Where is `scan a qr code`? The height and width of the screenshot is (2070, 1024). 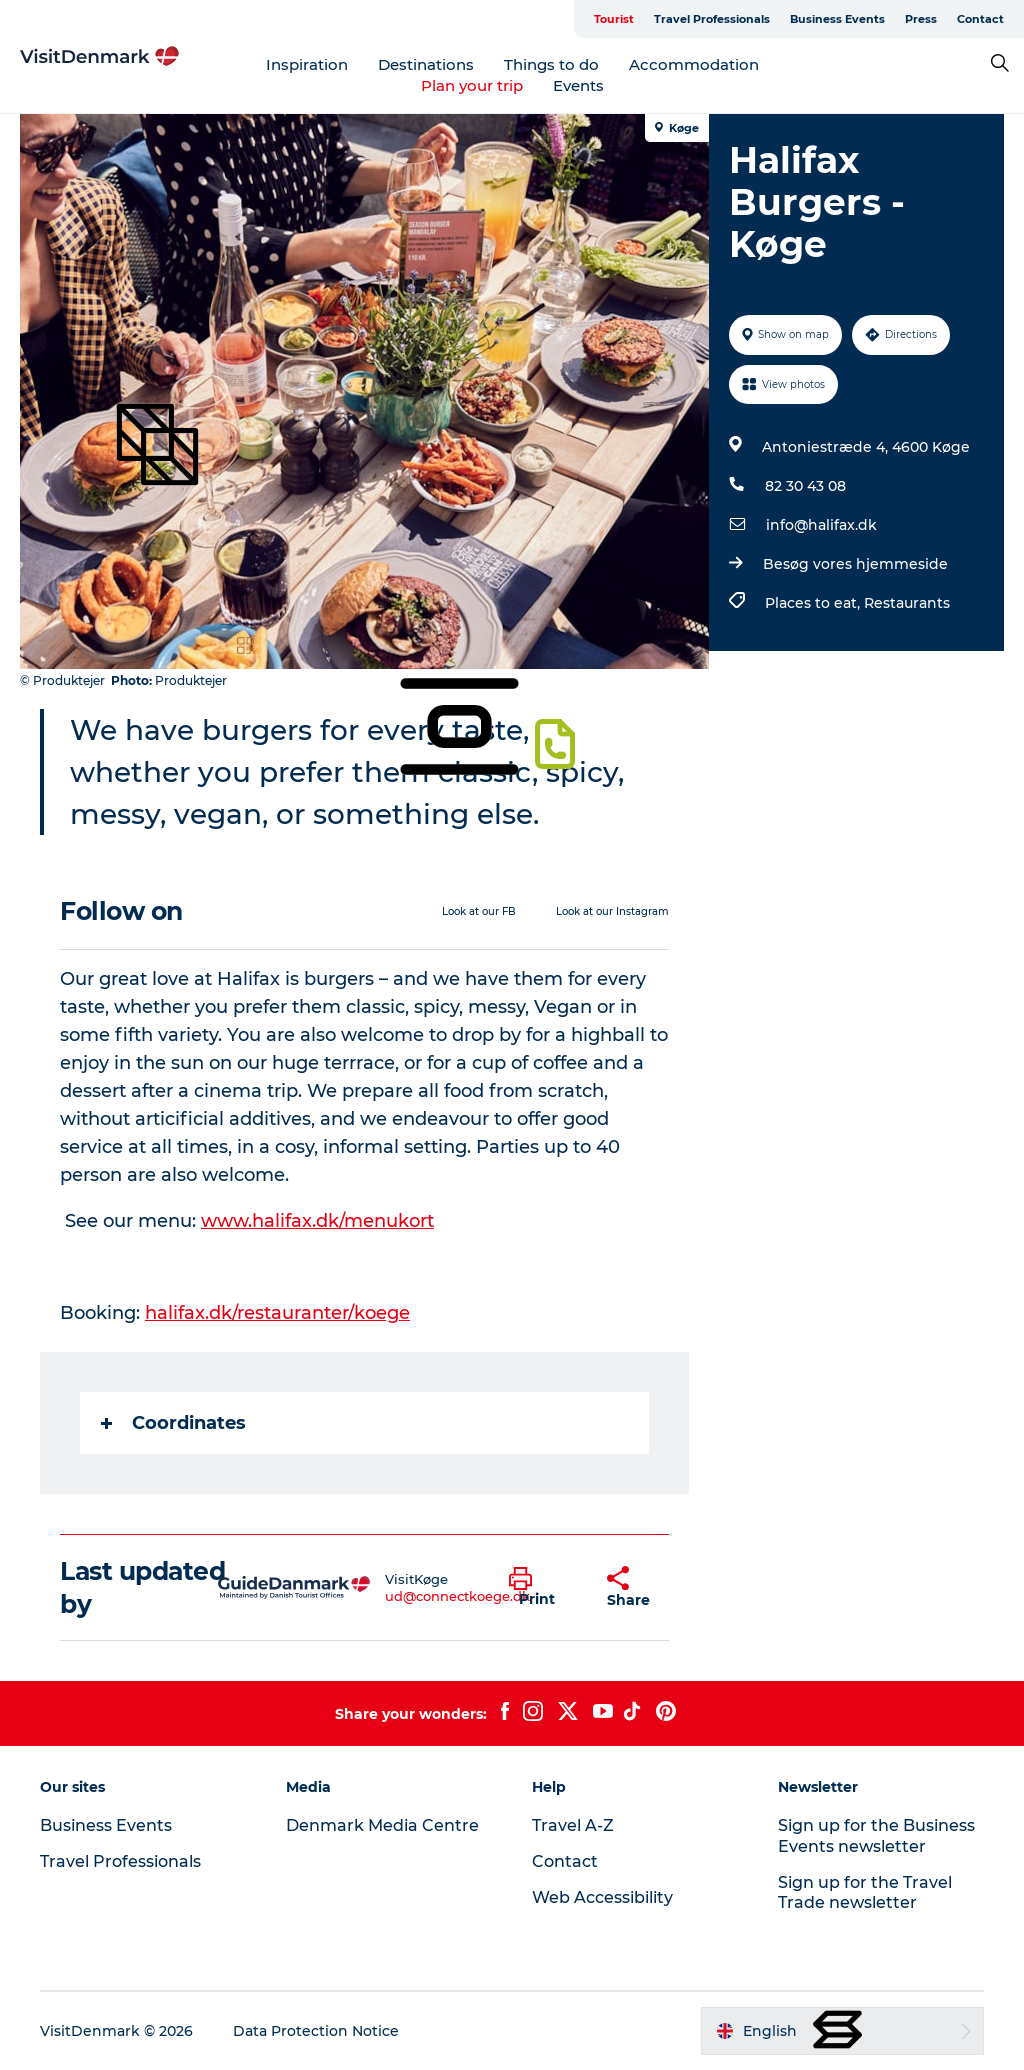
scan a qr code is located at coordinates (245, 645).